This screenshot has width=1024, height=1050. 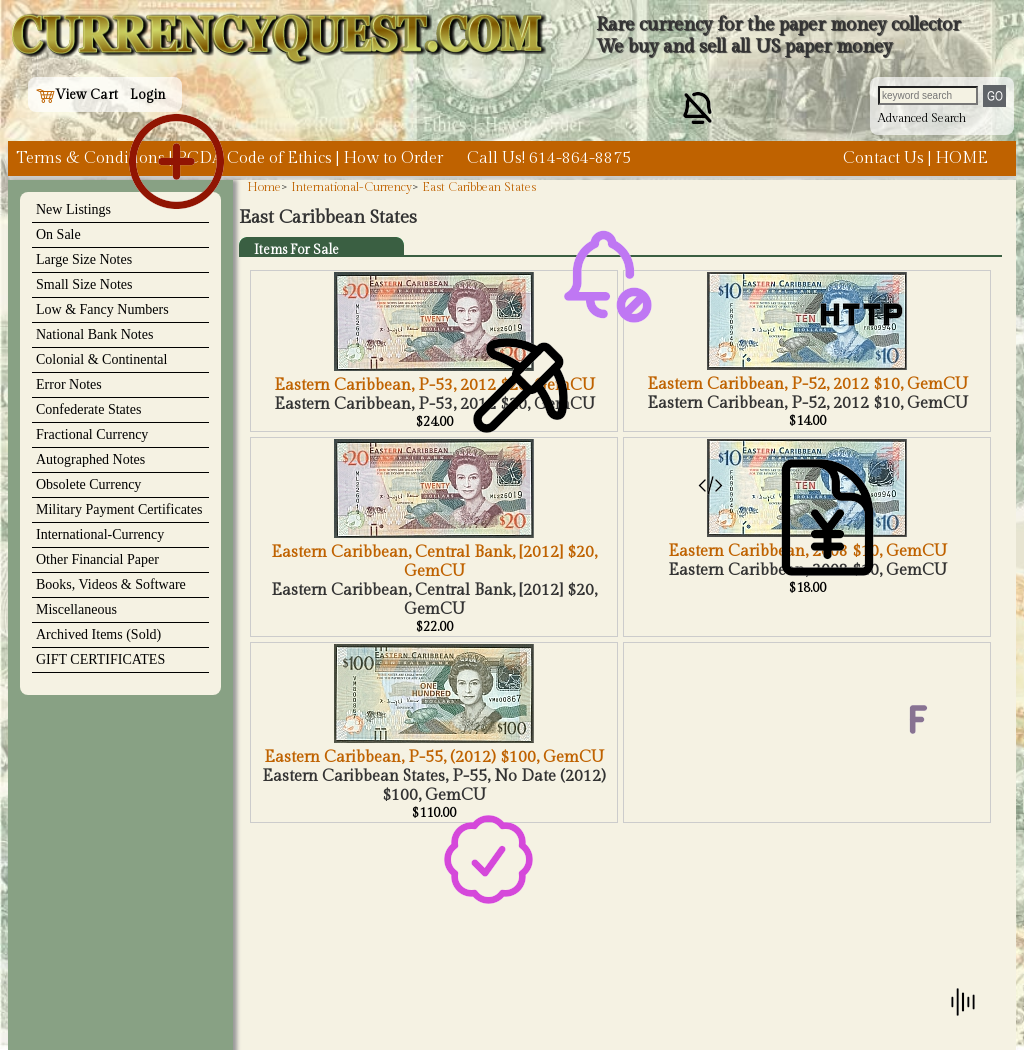 I want to click on indicates a Facebook shortcut or link, so click(x=918, y=719).